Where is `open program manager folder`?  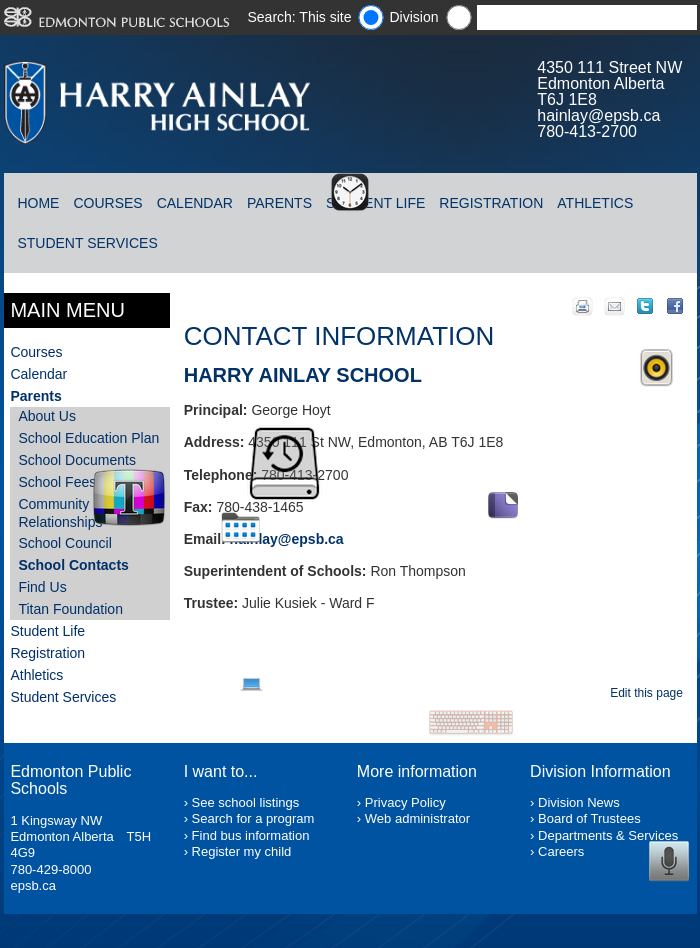 open program manager folder is located at coordinates (240, 528).